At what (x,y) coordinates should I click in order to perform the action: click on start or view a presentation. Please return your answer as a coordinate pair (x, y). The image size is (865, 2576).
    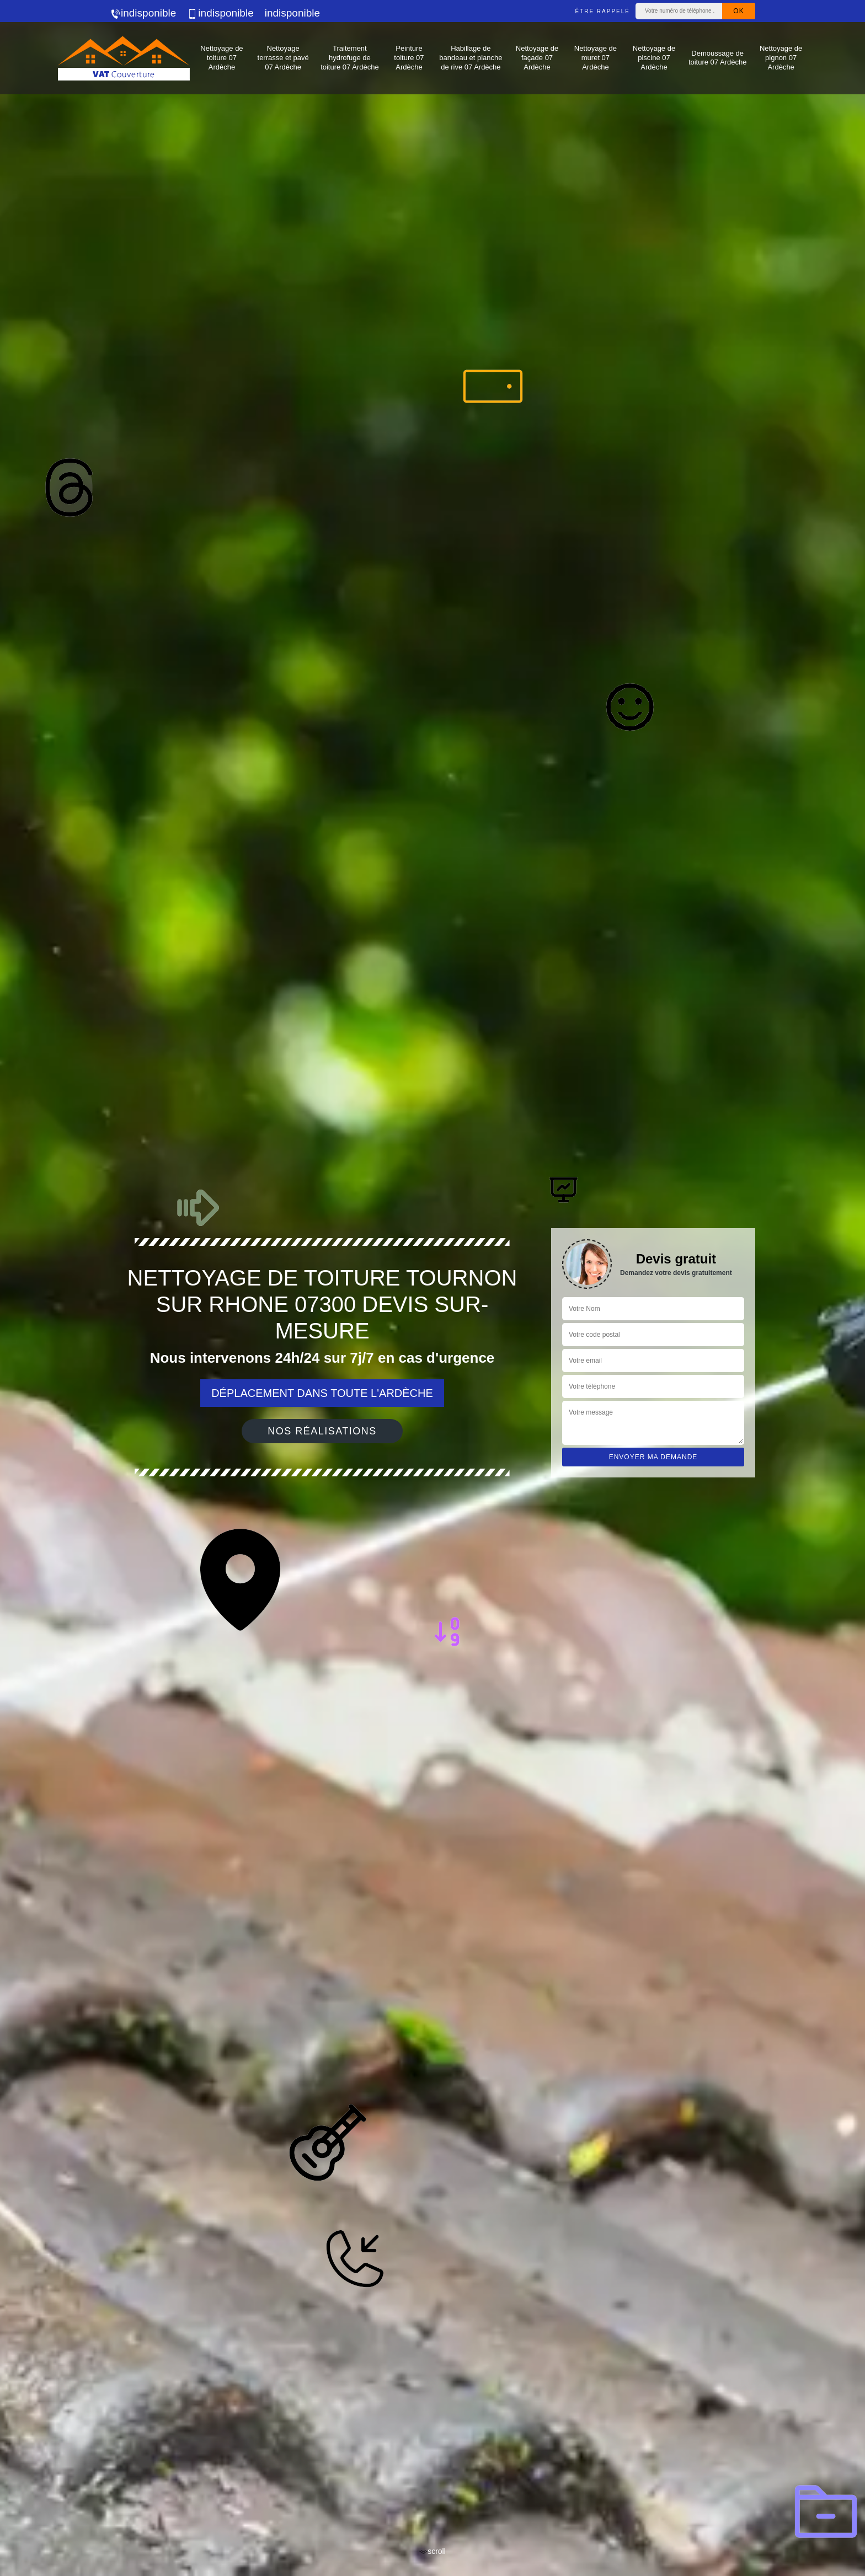
    Looking at the image, I should click on (563, 1190).